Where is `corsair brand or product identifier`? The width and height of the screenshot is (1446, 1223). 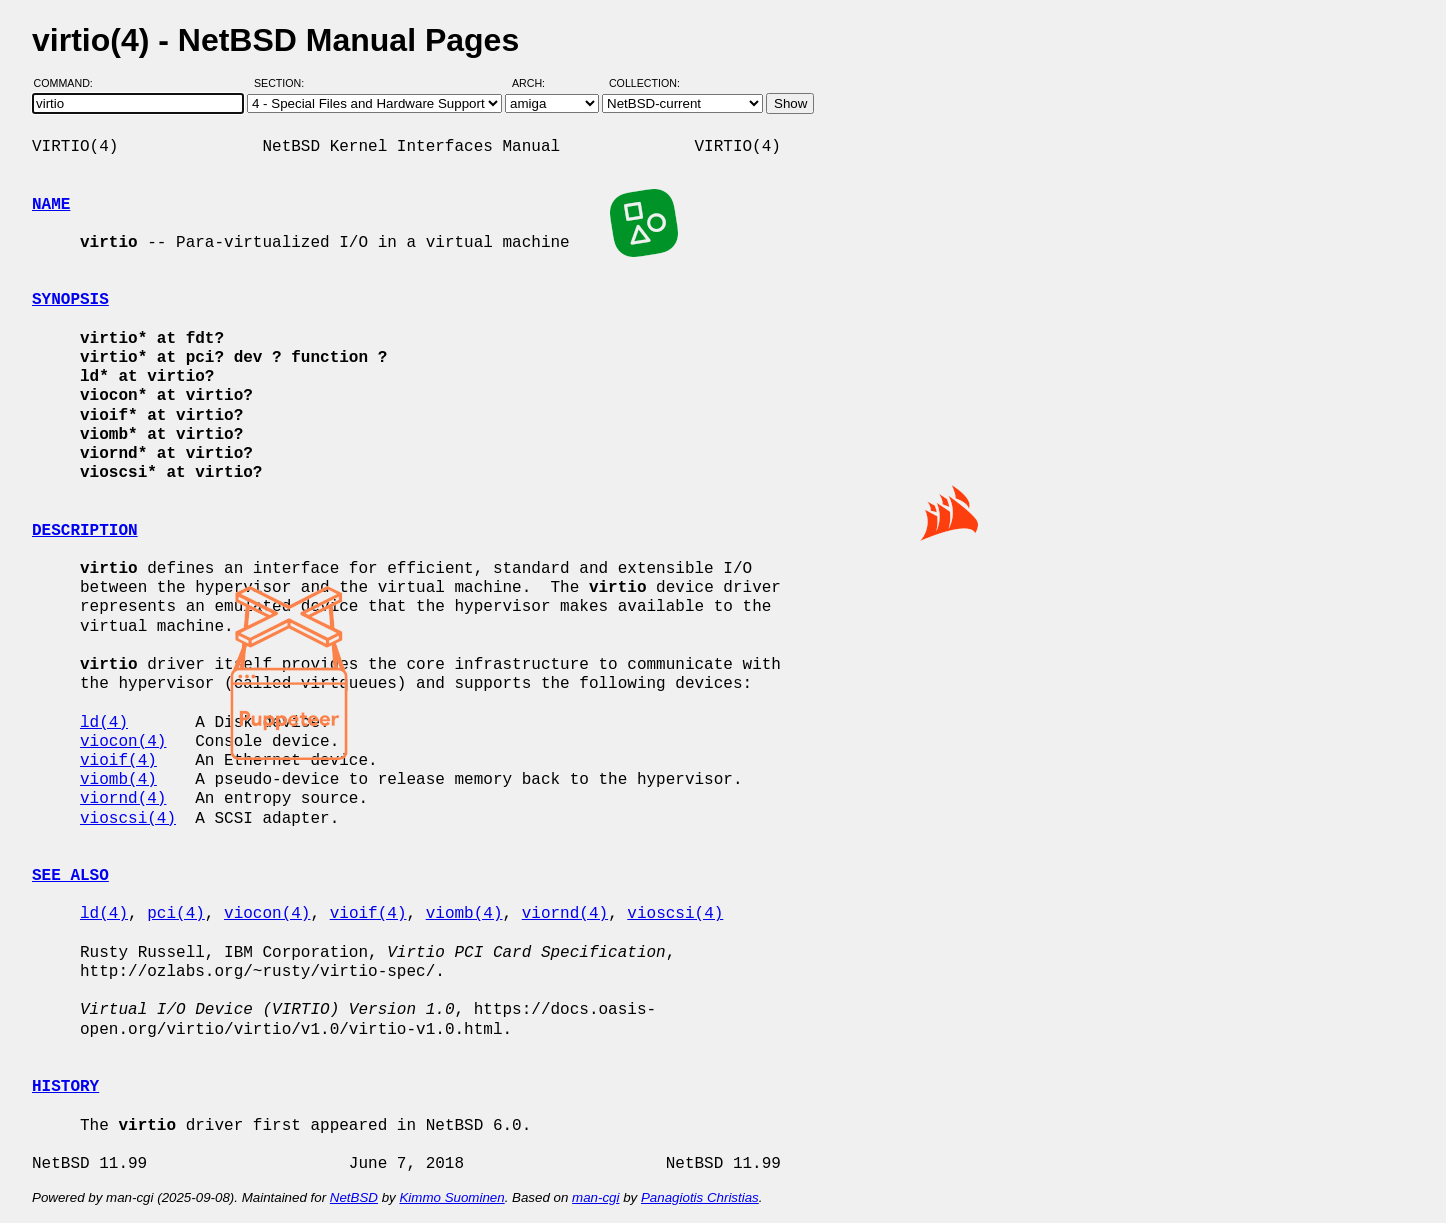 corsair brand or product identifier is located at coordinates (949, 513).